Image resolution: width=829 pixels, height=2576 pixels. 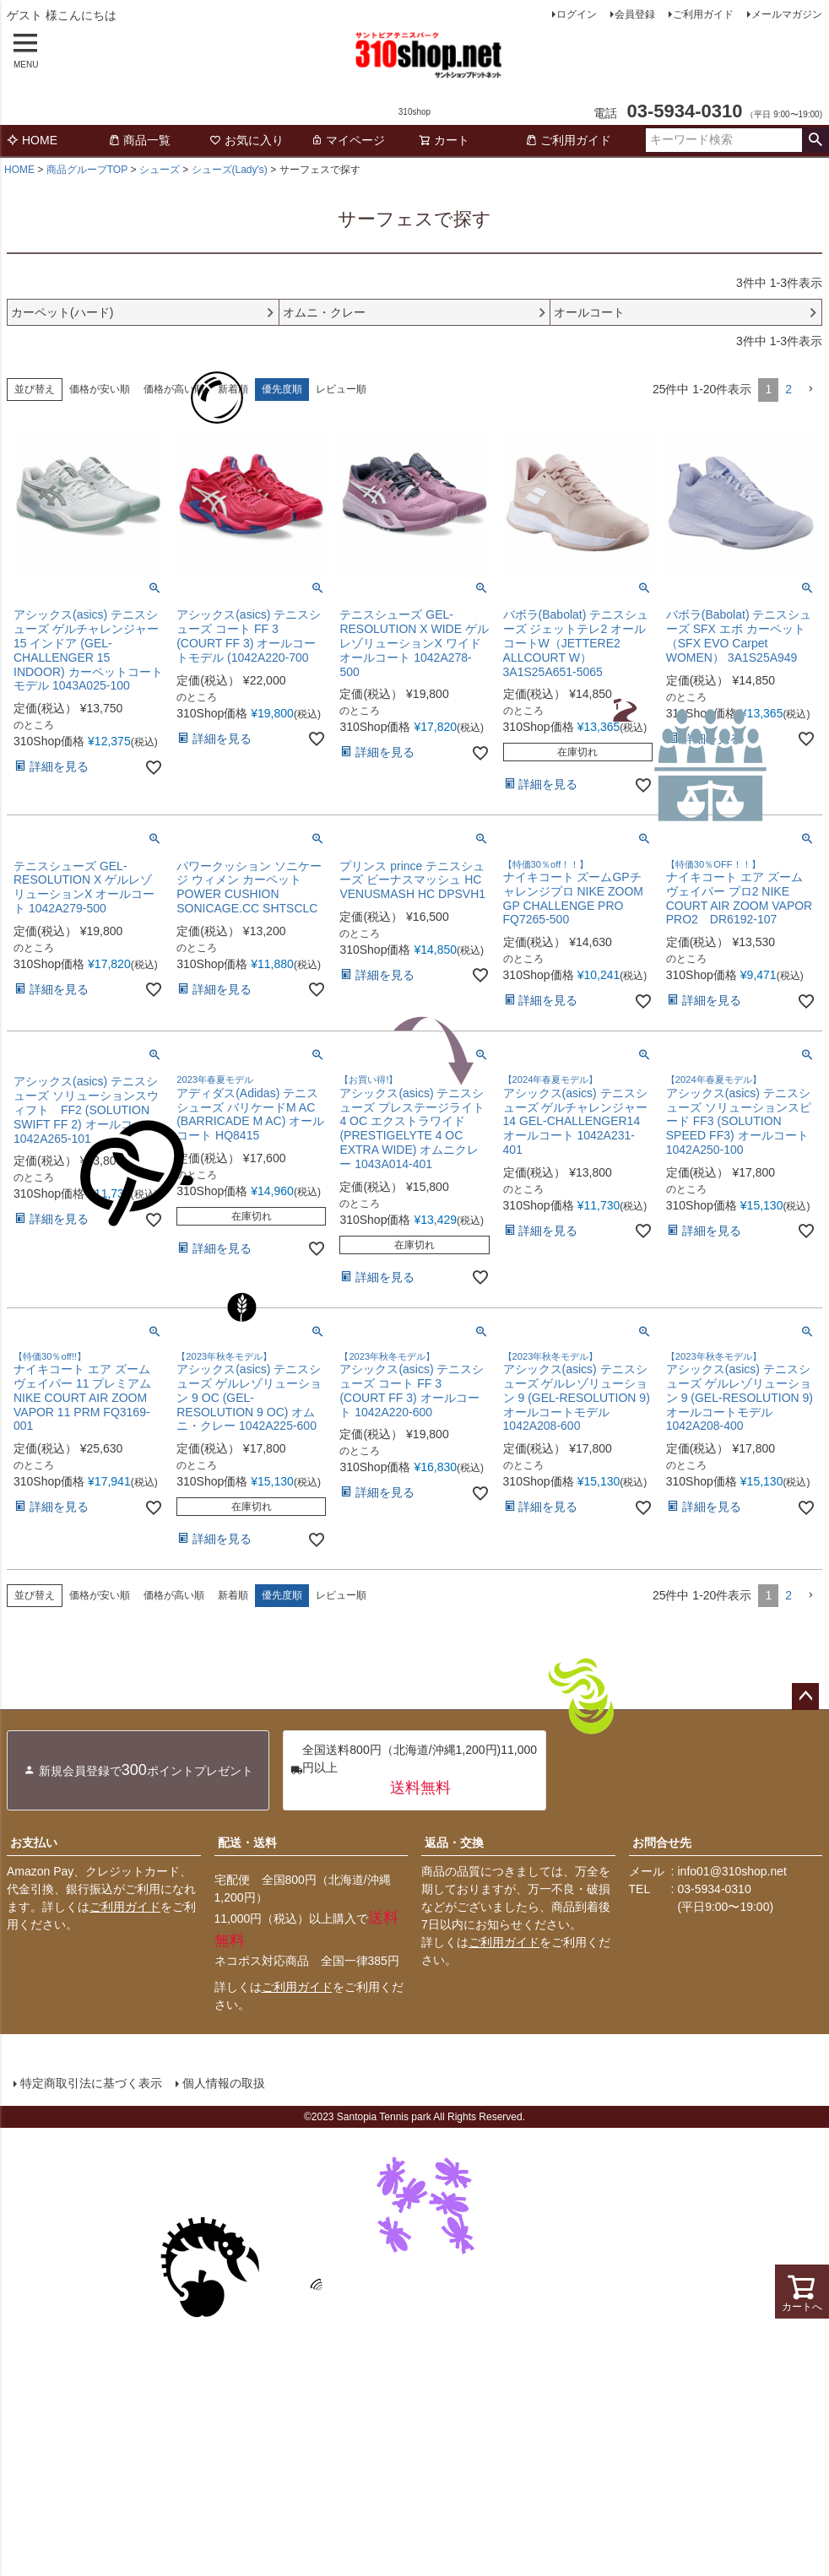 What do you see at coordinates (425, 2205) in the screenshot?
I see `indicates insect infestation or pest problem in a game` at bounding box center [425, 2205].